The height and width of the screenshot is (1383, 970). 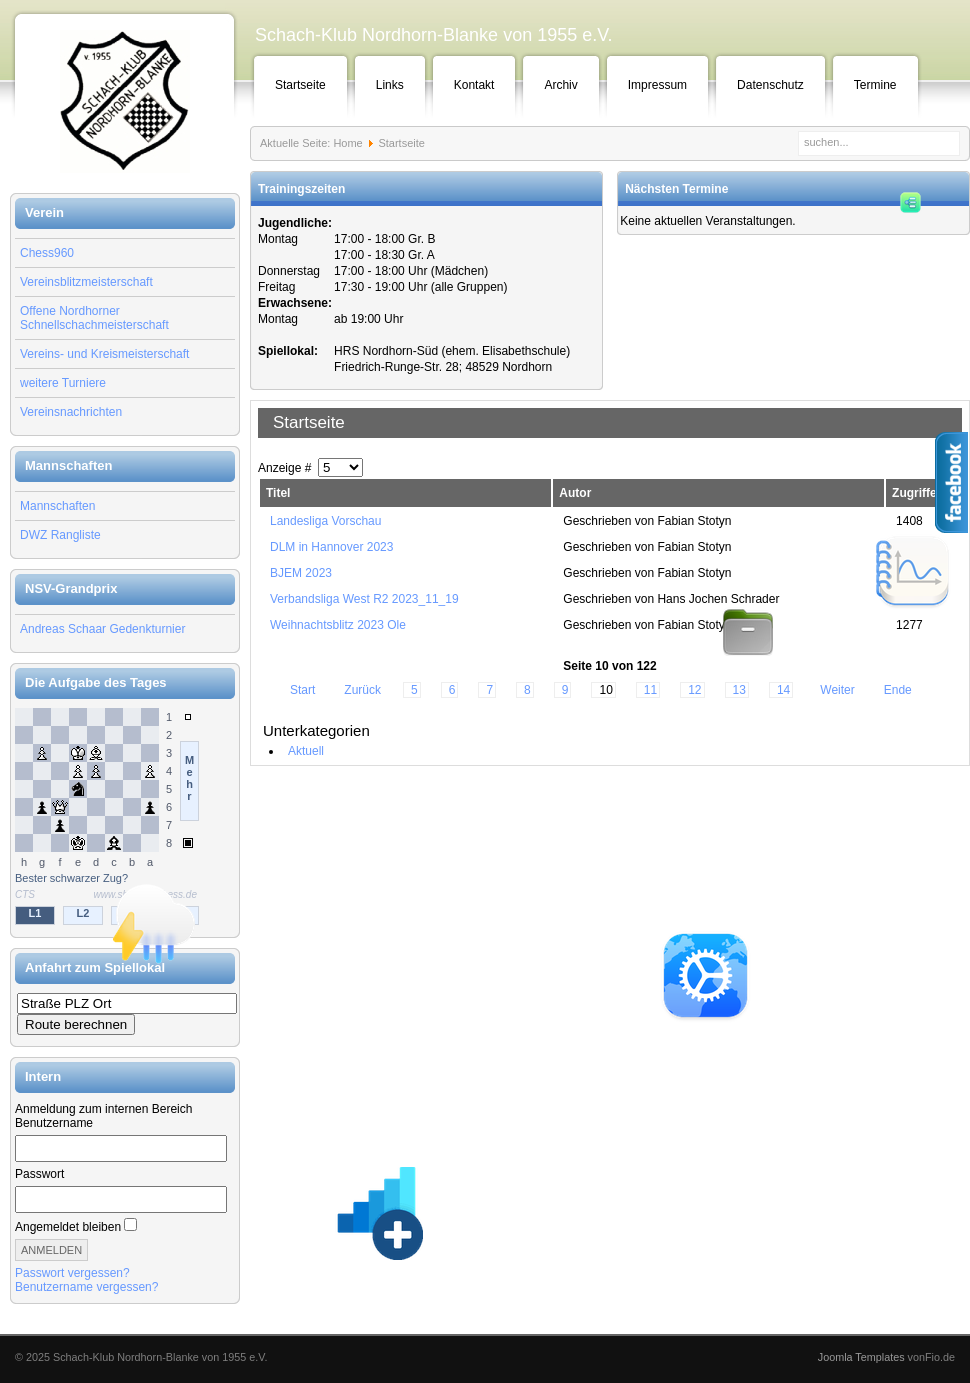 What do you see at coordinates (376, 1213) in the screenshot?
I see `open the plans app` at bounding box center [376, 1213].